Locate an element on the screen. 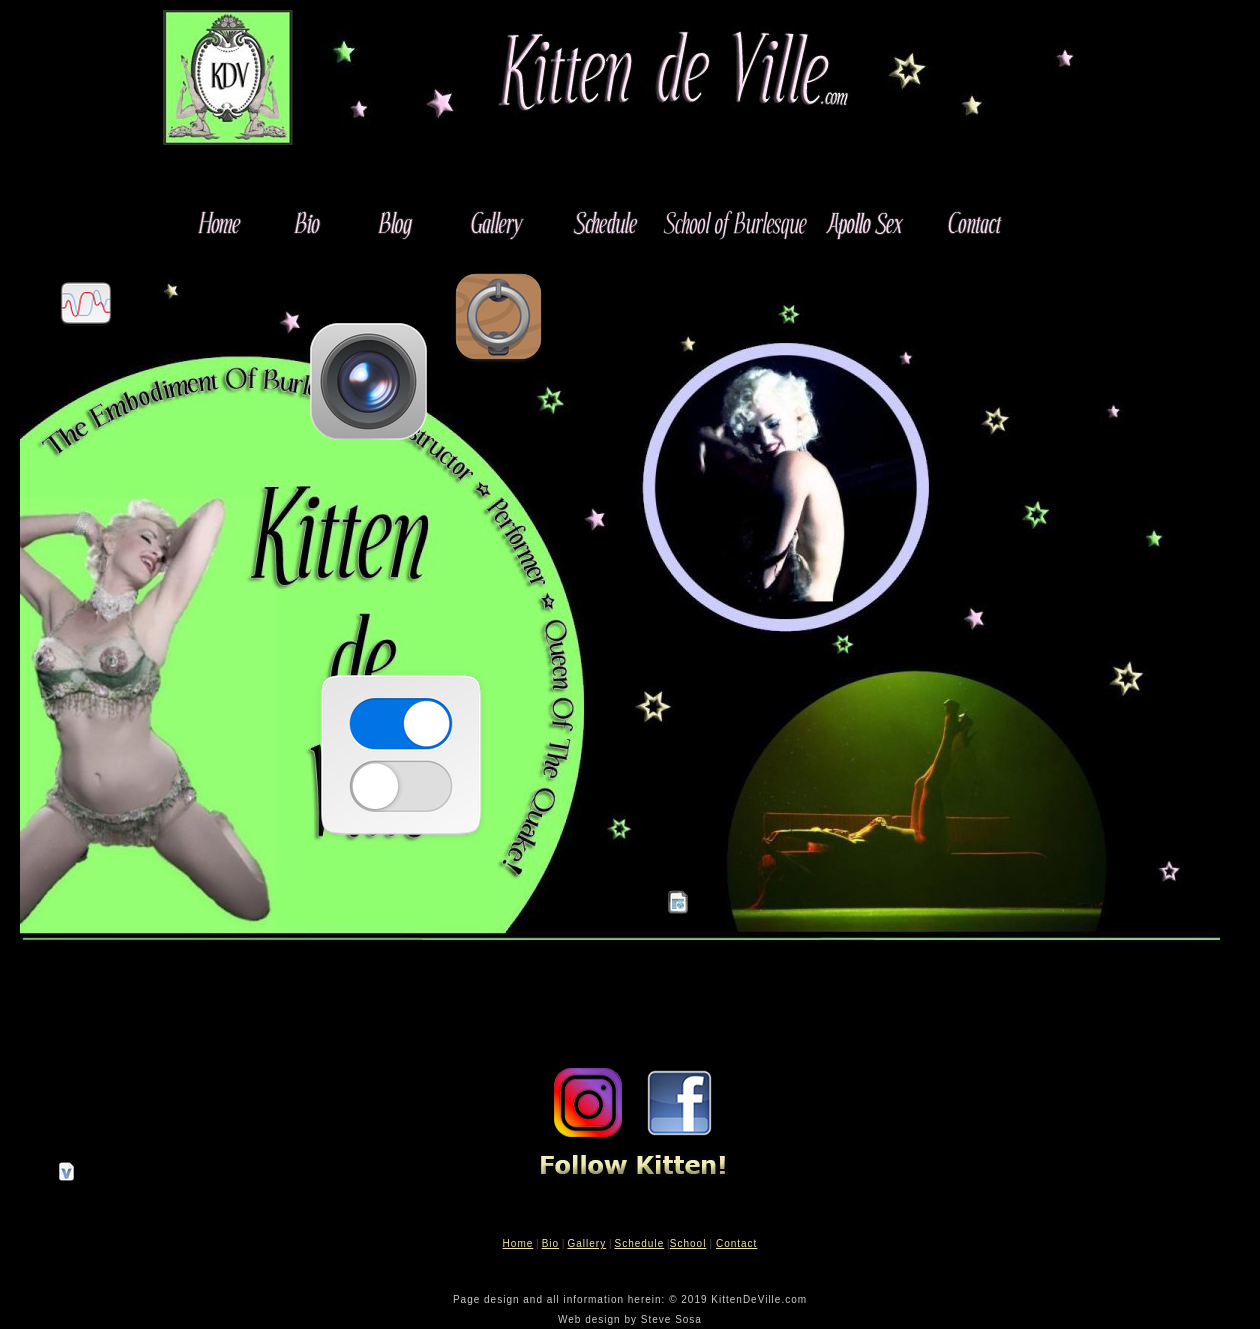  open DoorKnocker app is located at coordinates (498, 316).